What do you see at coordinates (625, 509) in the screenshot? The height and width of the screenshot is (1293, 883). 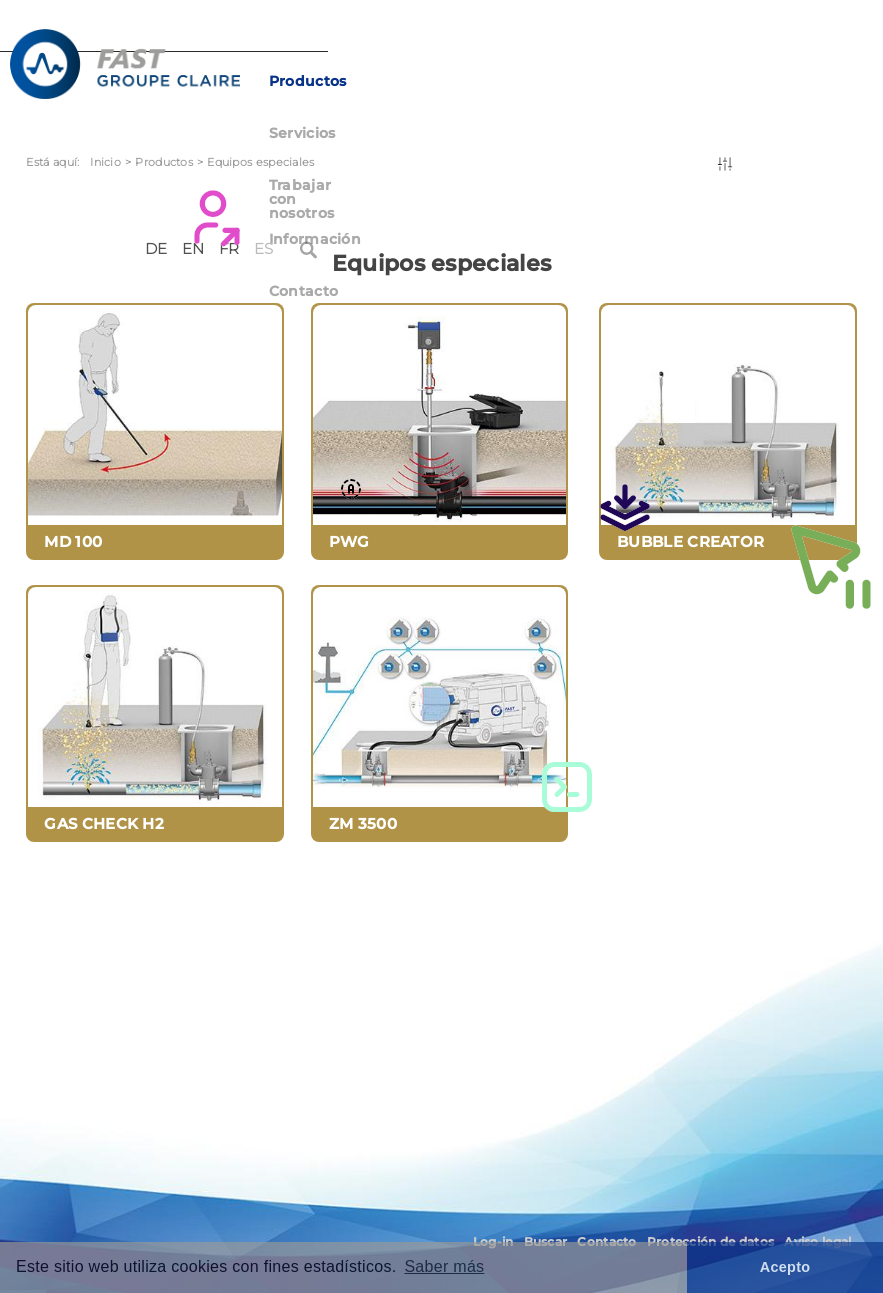 I see `add item to stack` at bounding box center [625, 509].